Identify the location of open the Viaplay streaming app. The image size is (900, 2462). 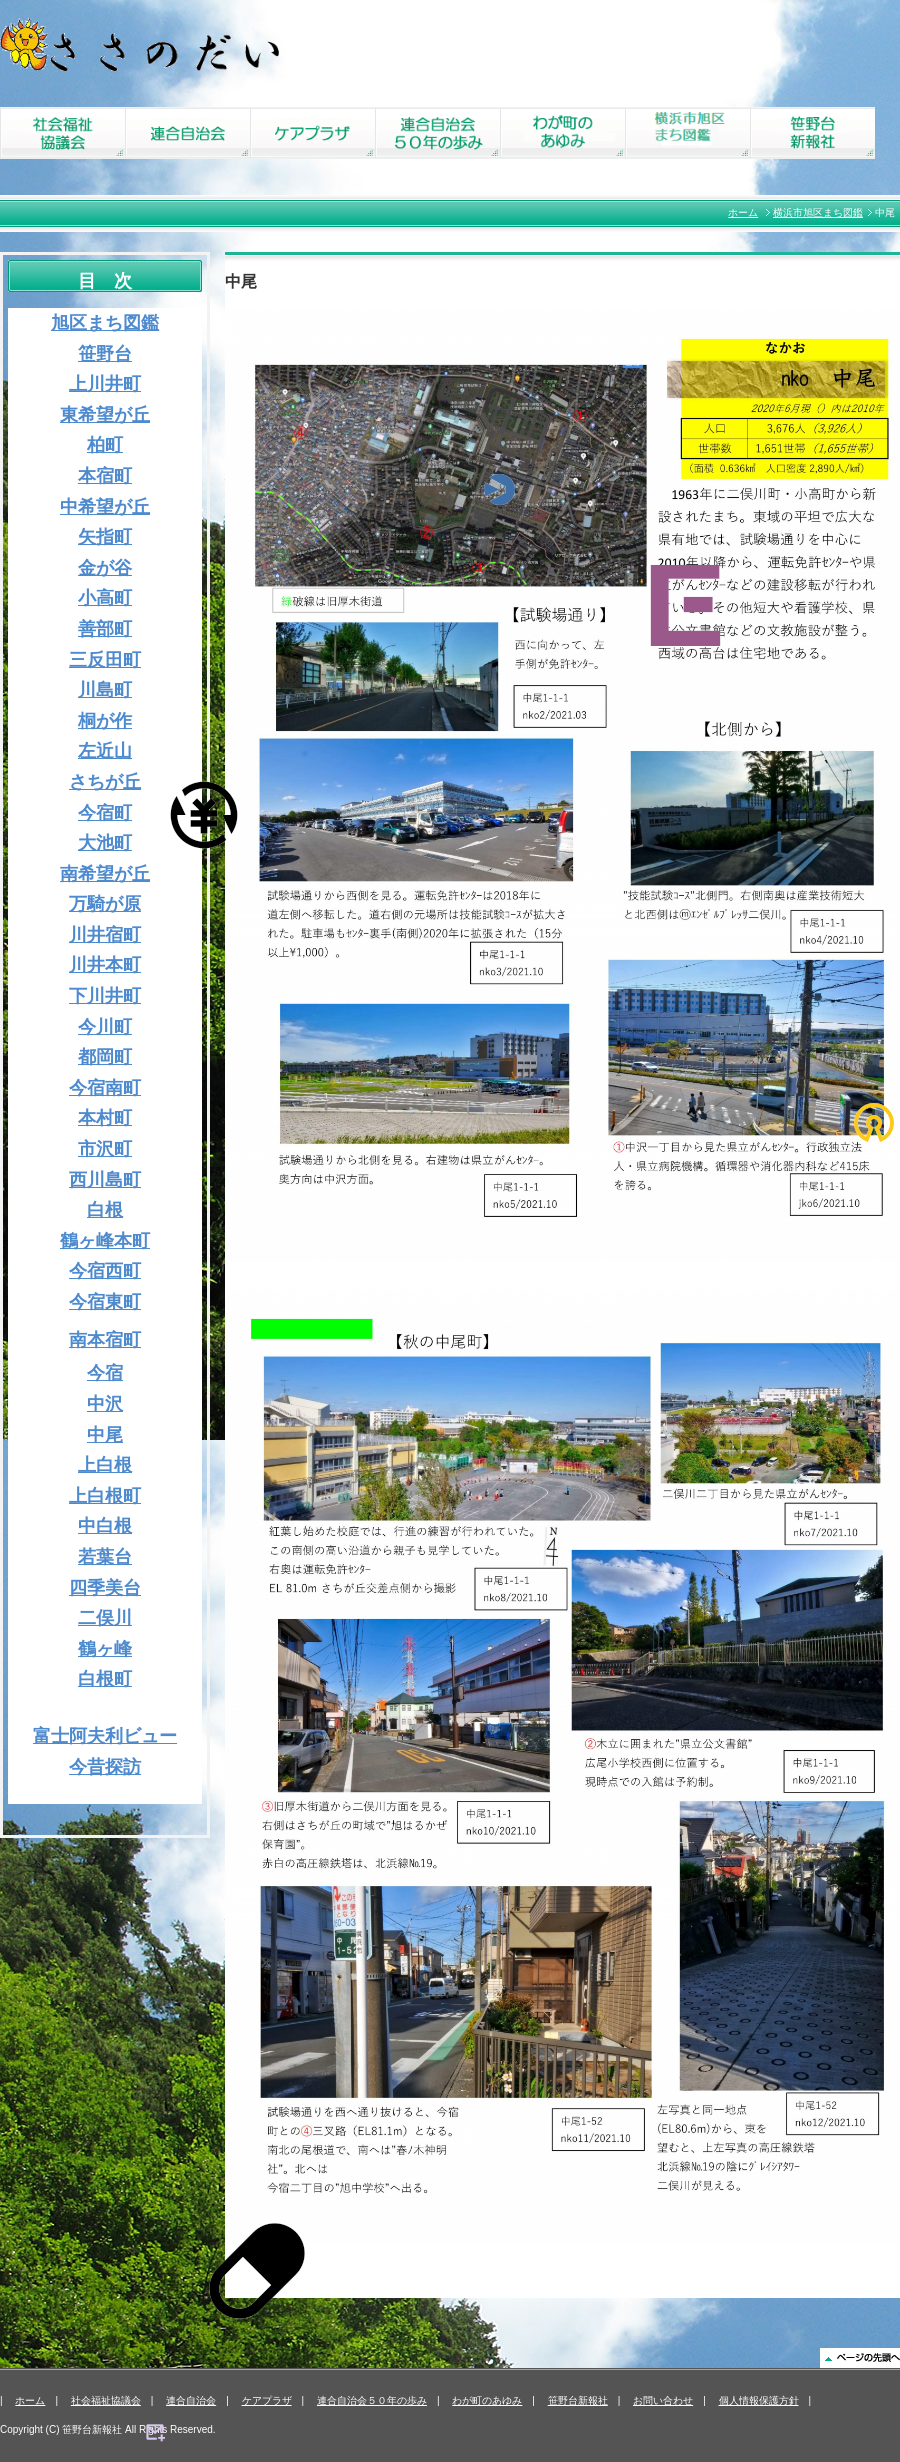
(499, 489).